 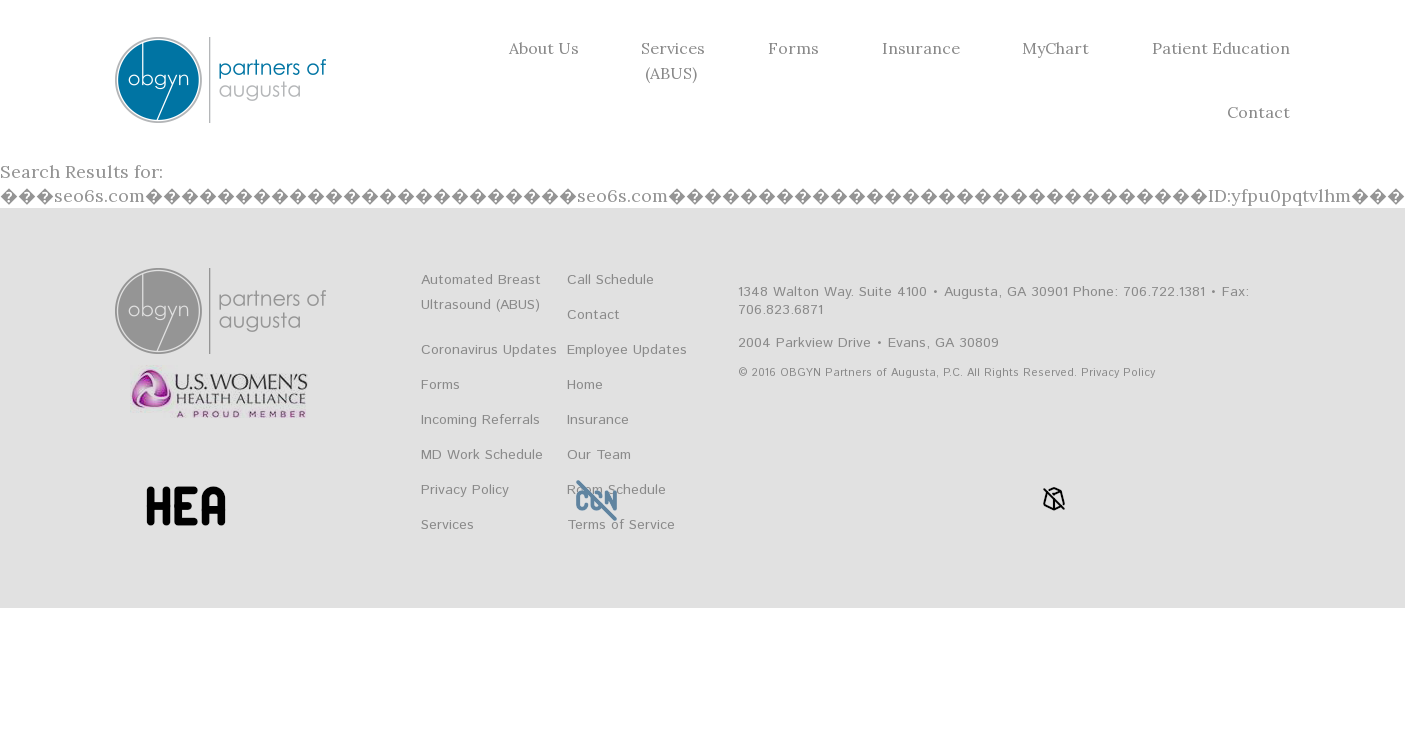 I want to click on disable 3D view frustum or perspective mode, so click(x=1054, y=499).